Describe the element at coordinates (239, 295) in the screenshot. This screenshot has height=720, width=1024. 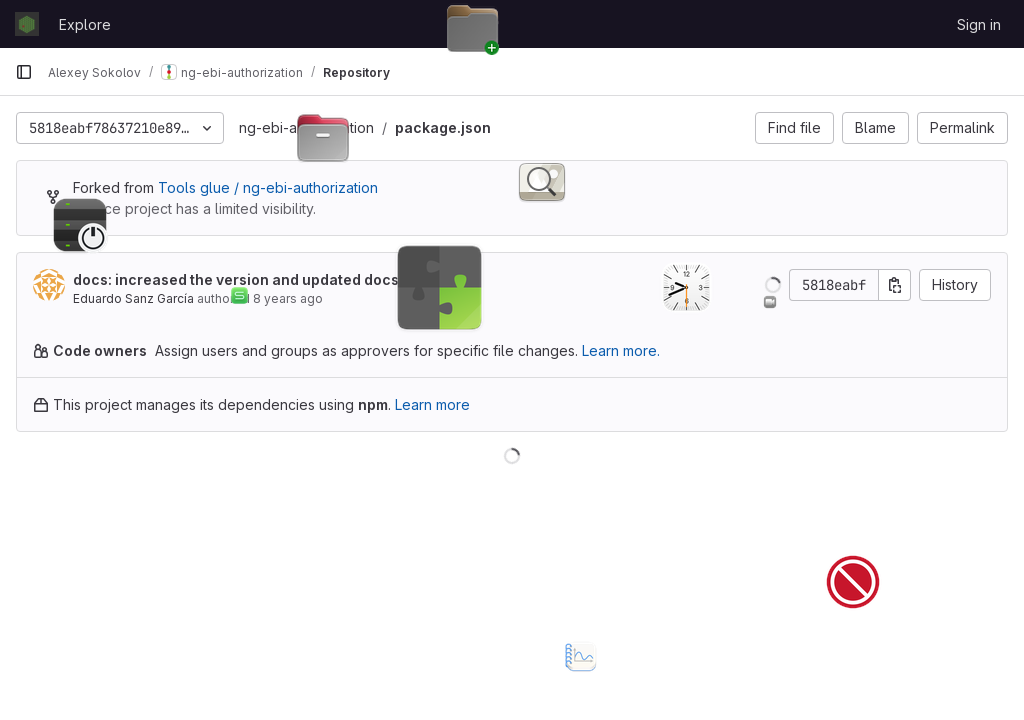
I see `open wps spreadsheets application` at that location.